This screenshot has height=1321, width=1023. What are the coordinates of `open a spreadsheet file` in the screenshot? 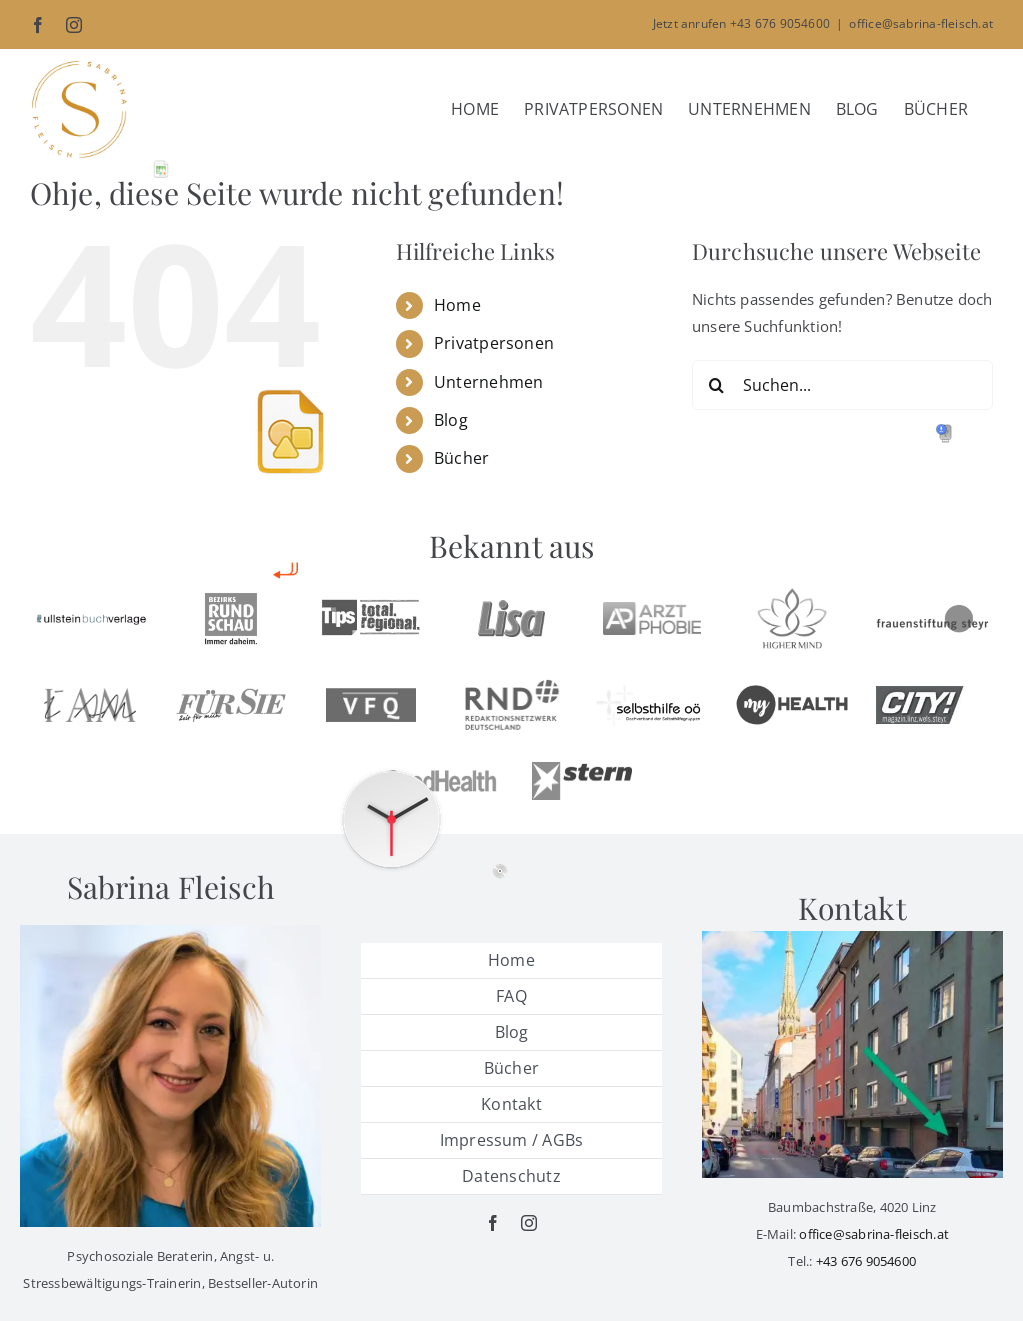 It's located at (161, 169).